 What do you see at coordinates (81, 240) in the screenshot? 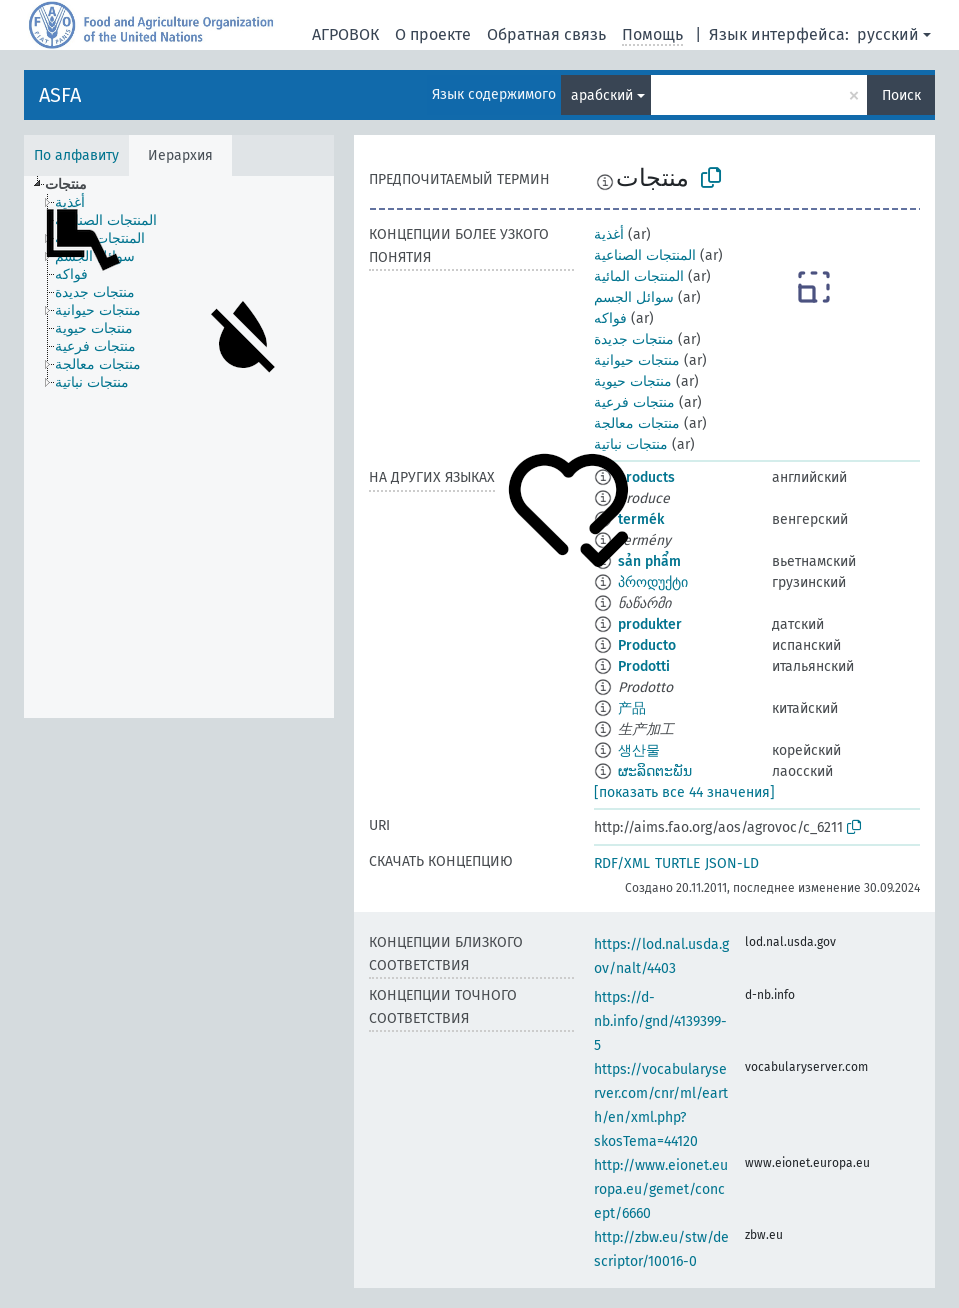
I see `select extra legroom seat option` at bounding box center [81, 240].